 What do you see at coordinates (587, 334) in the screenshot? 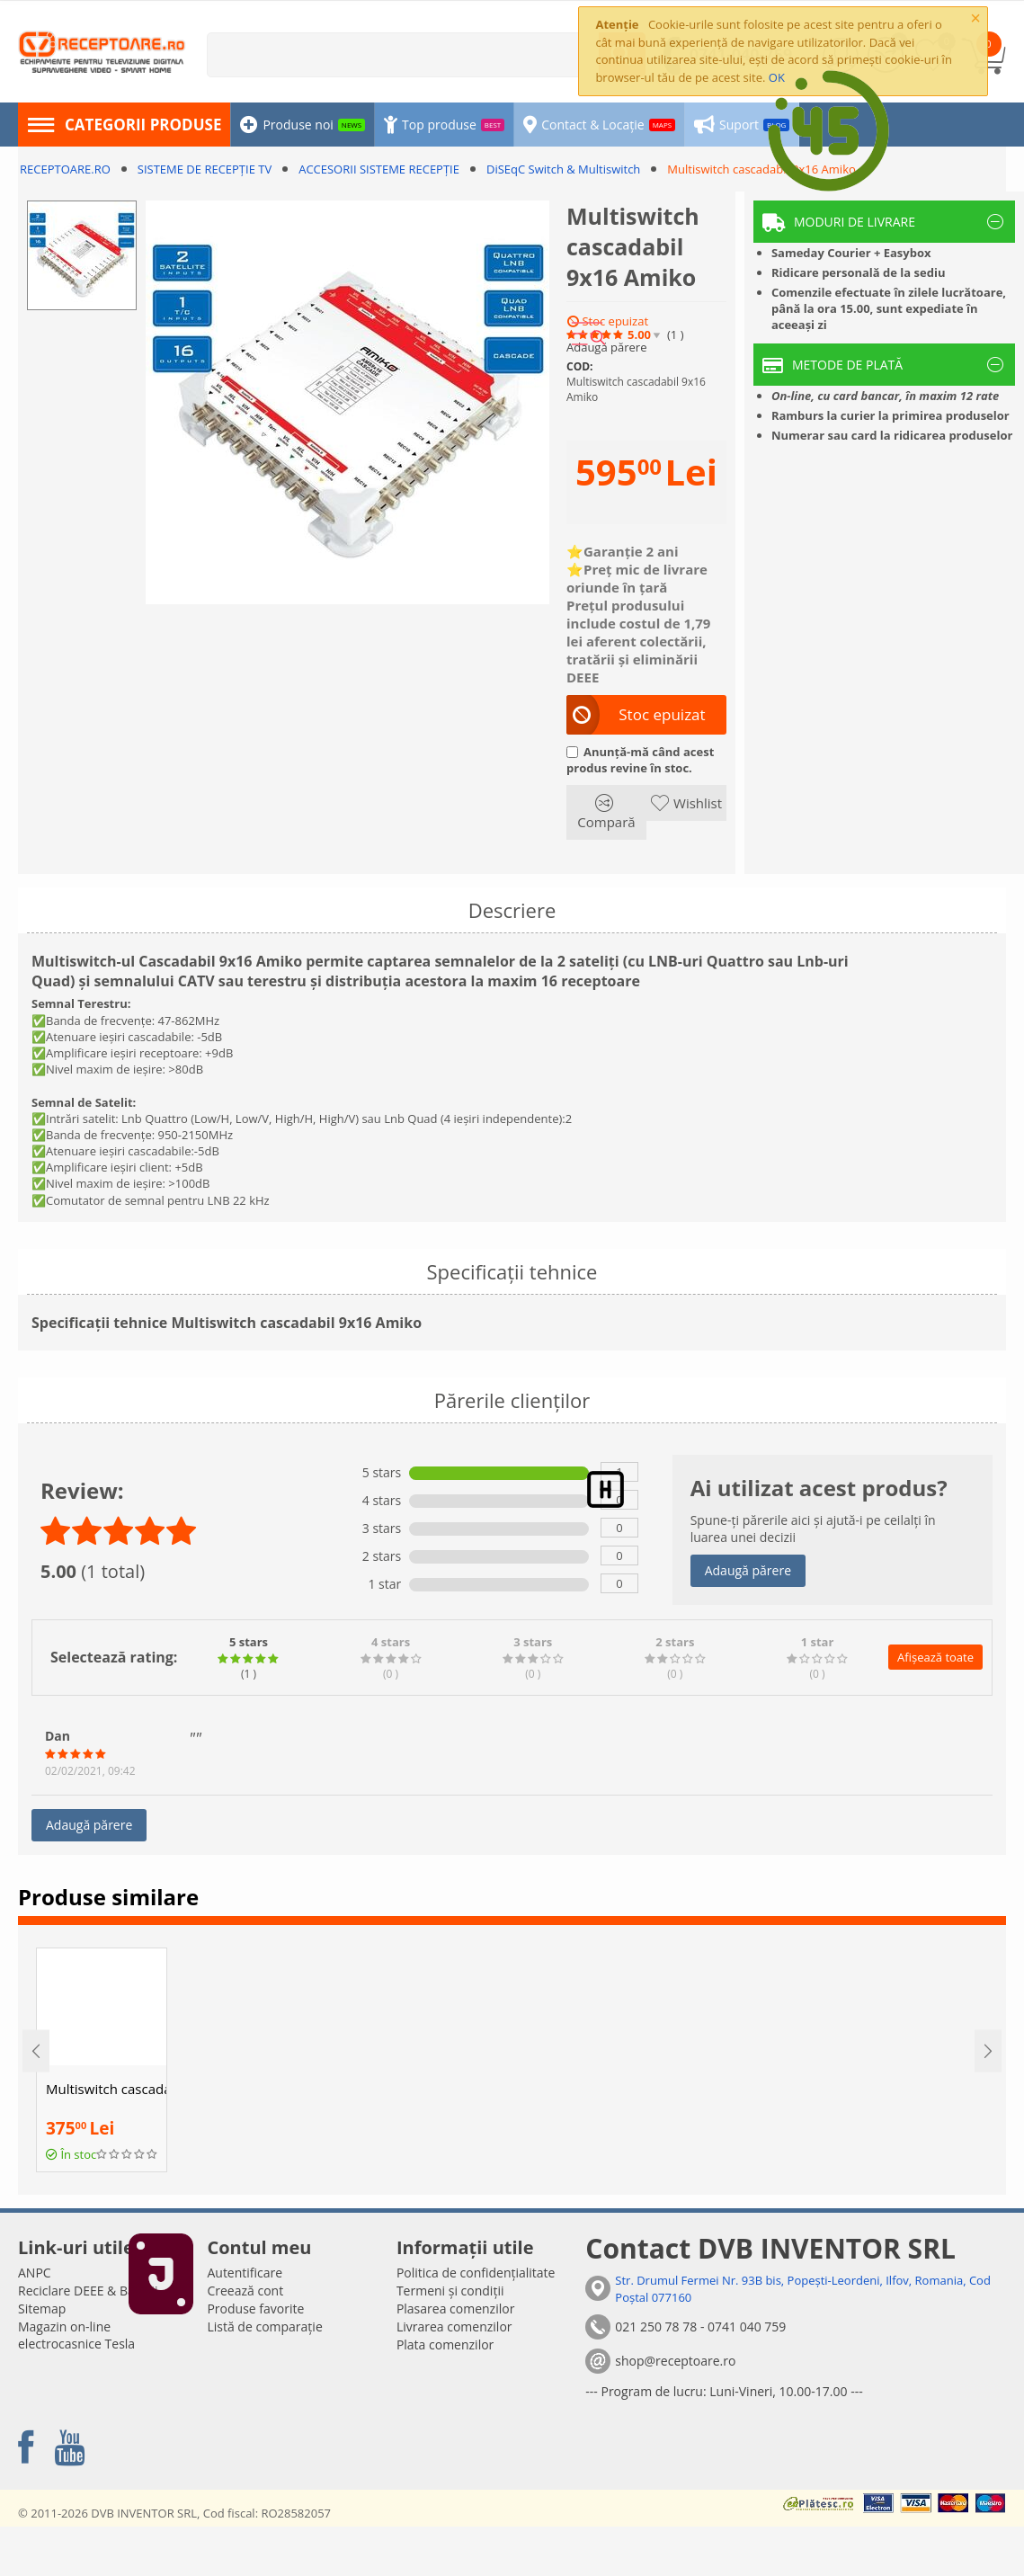
I see `search within a list or document` at bounding box center [587, 334].